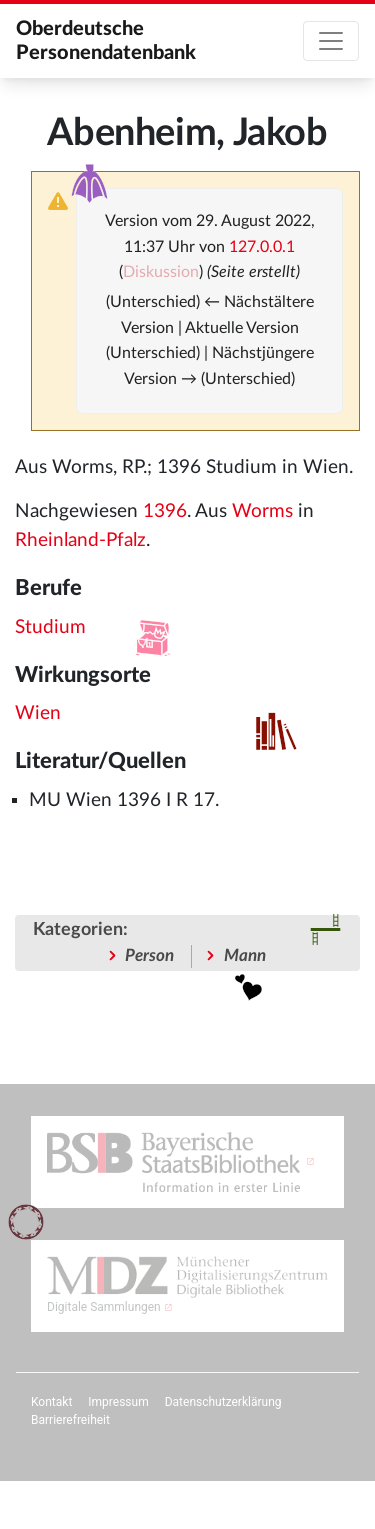 This screenshot has width=375, height=1529. Describe the element at coordinates (325, 929) in the screenshot. I see `access different levels or floors` at that location.